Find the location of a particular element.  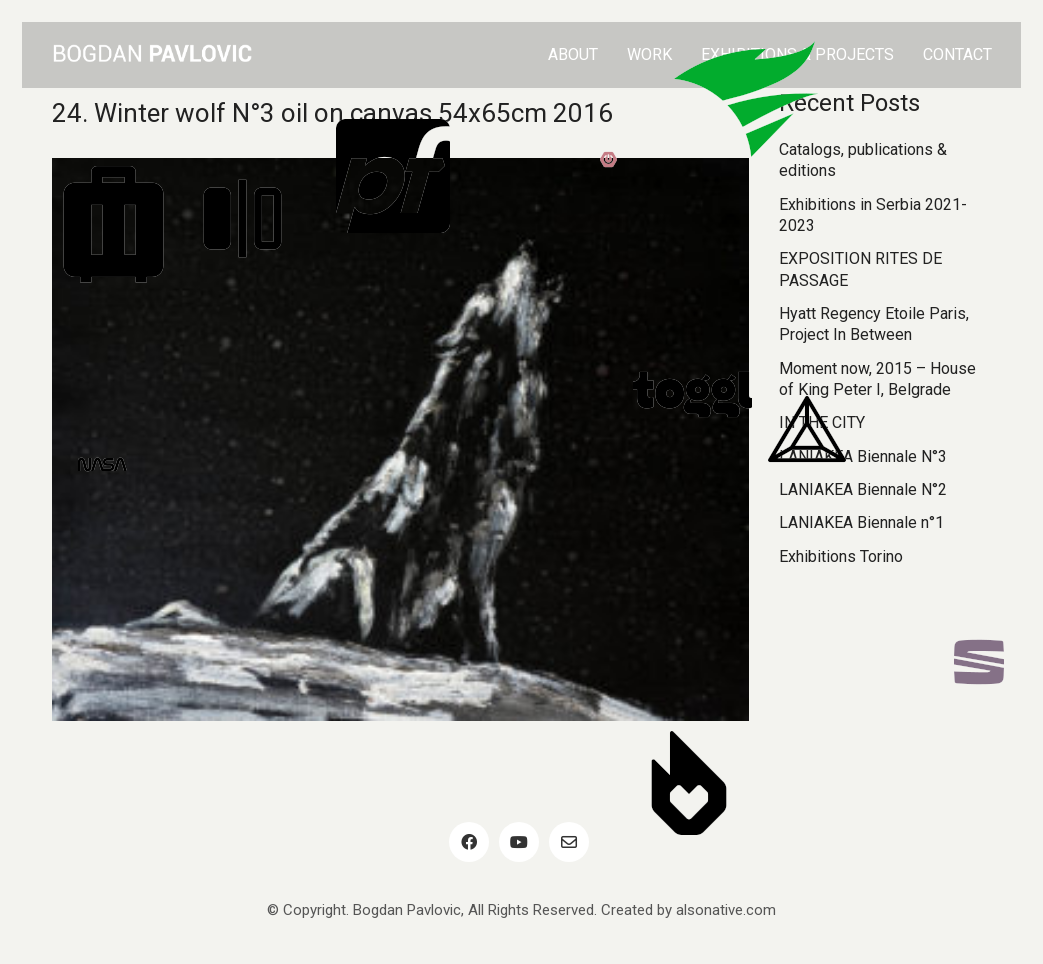

spring boot framework logo is located at coordinates (608, 159).